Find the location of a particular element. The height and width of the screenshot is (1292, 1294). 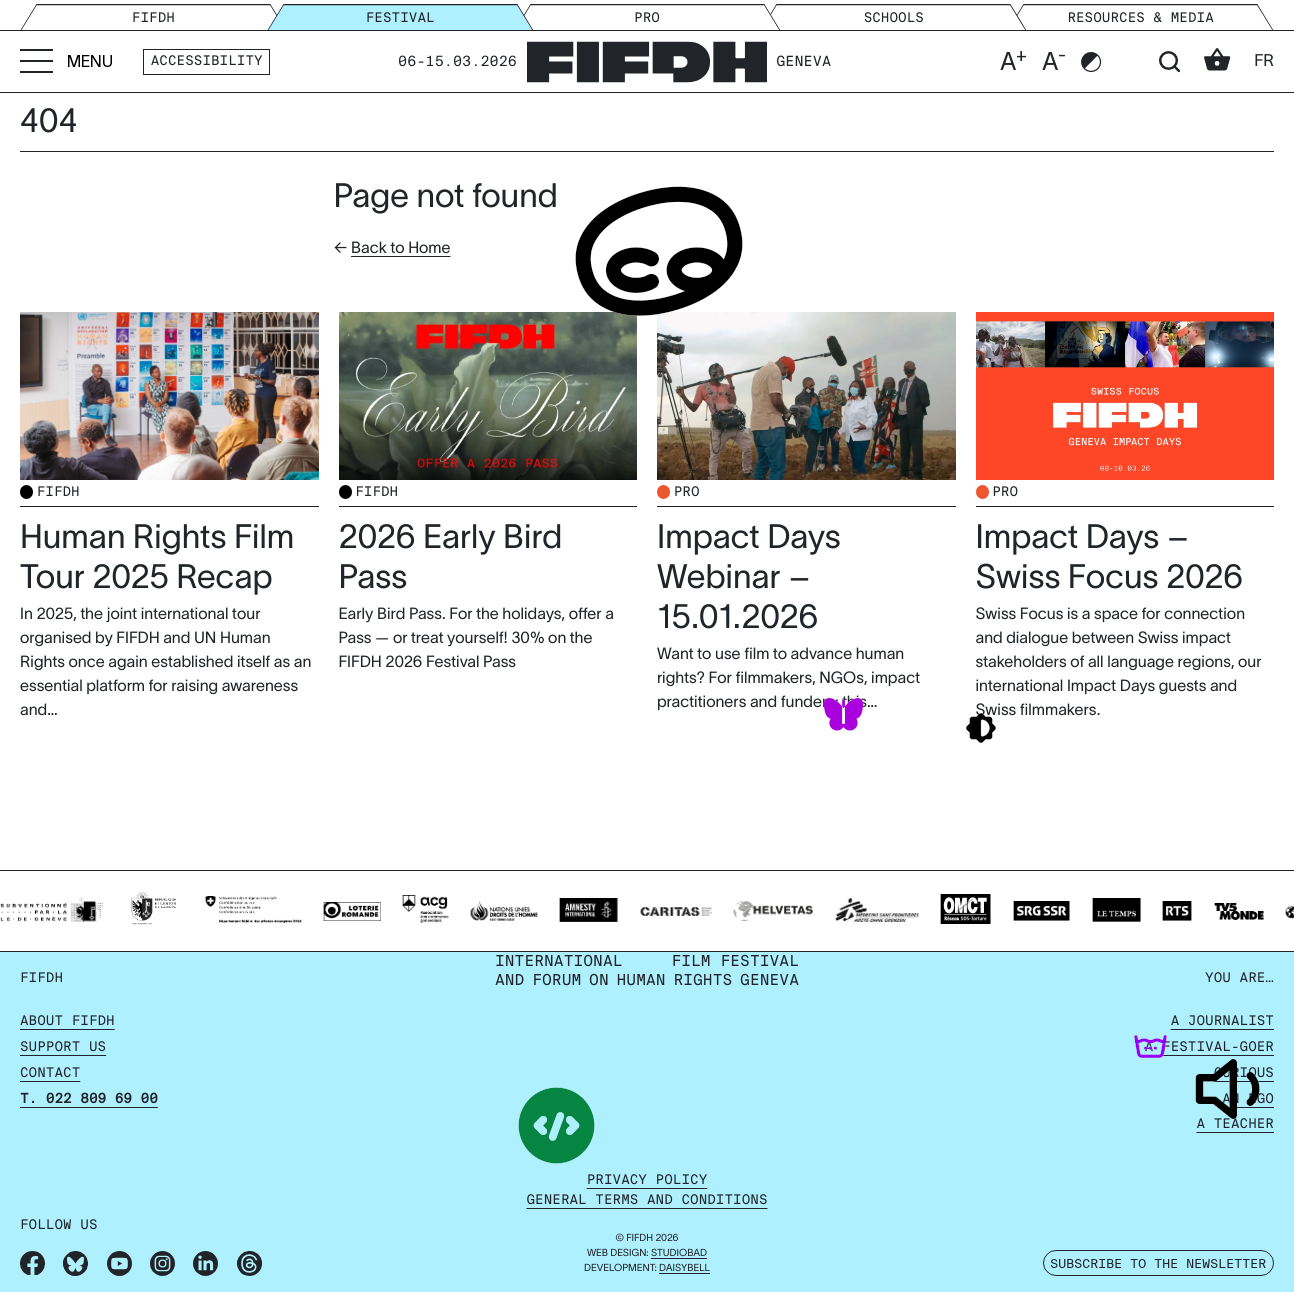

wash at medium temperature setting is located at coordinates (1150, 1046).